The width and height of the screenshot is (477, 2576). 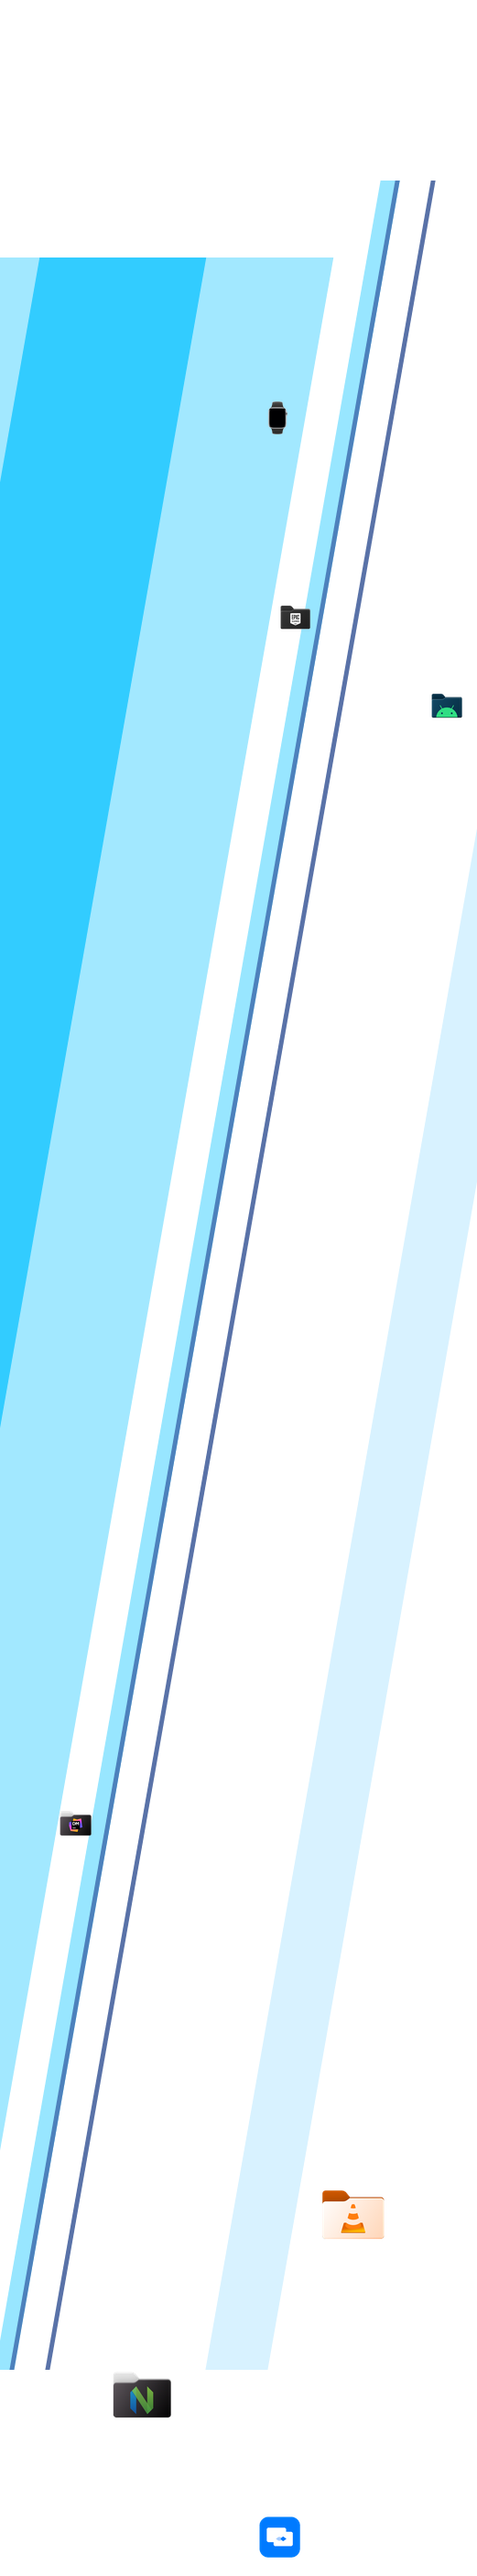 I want to click on open JetBrains dotMemory project folder, so click(x=75, y=1824).